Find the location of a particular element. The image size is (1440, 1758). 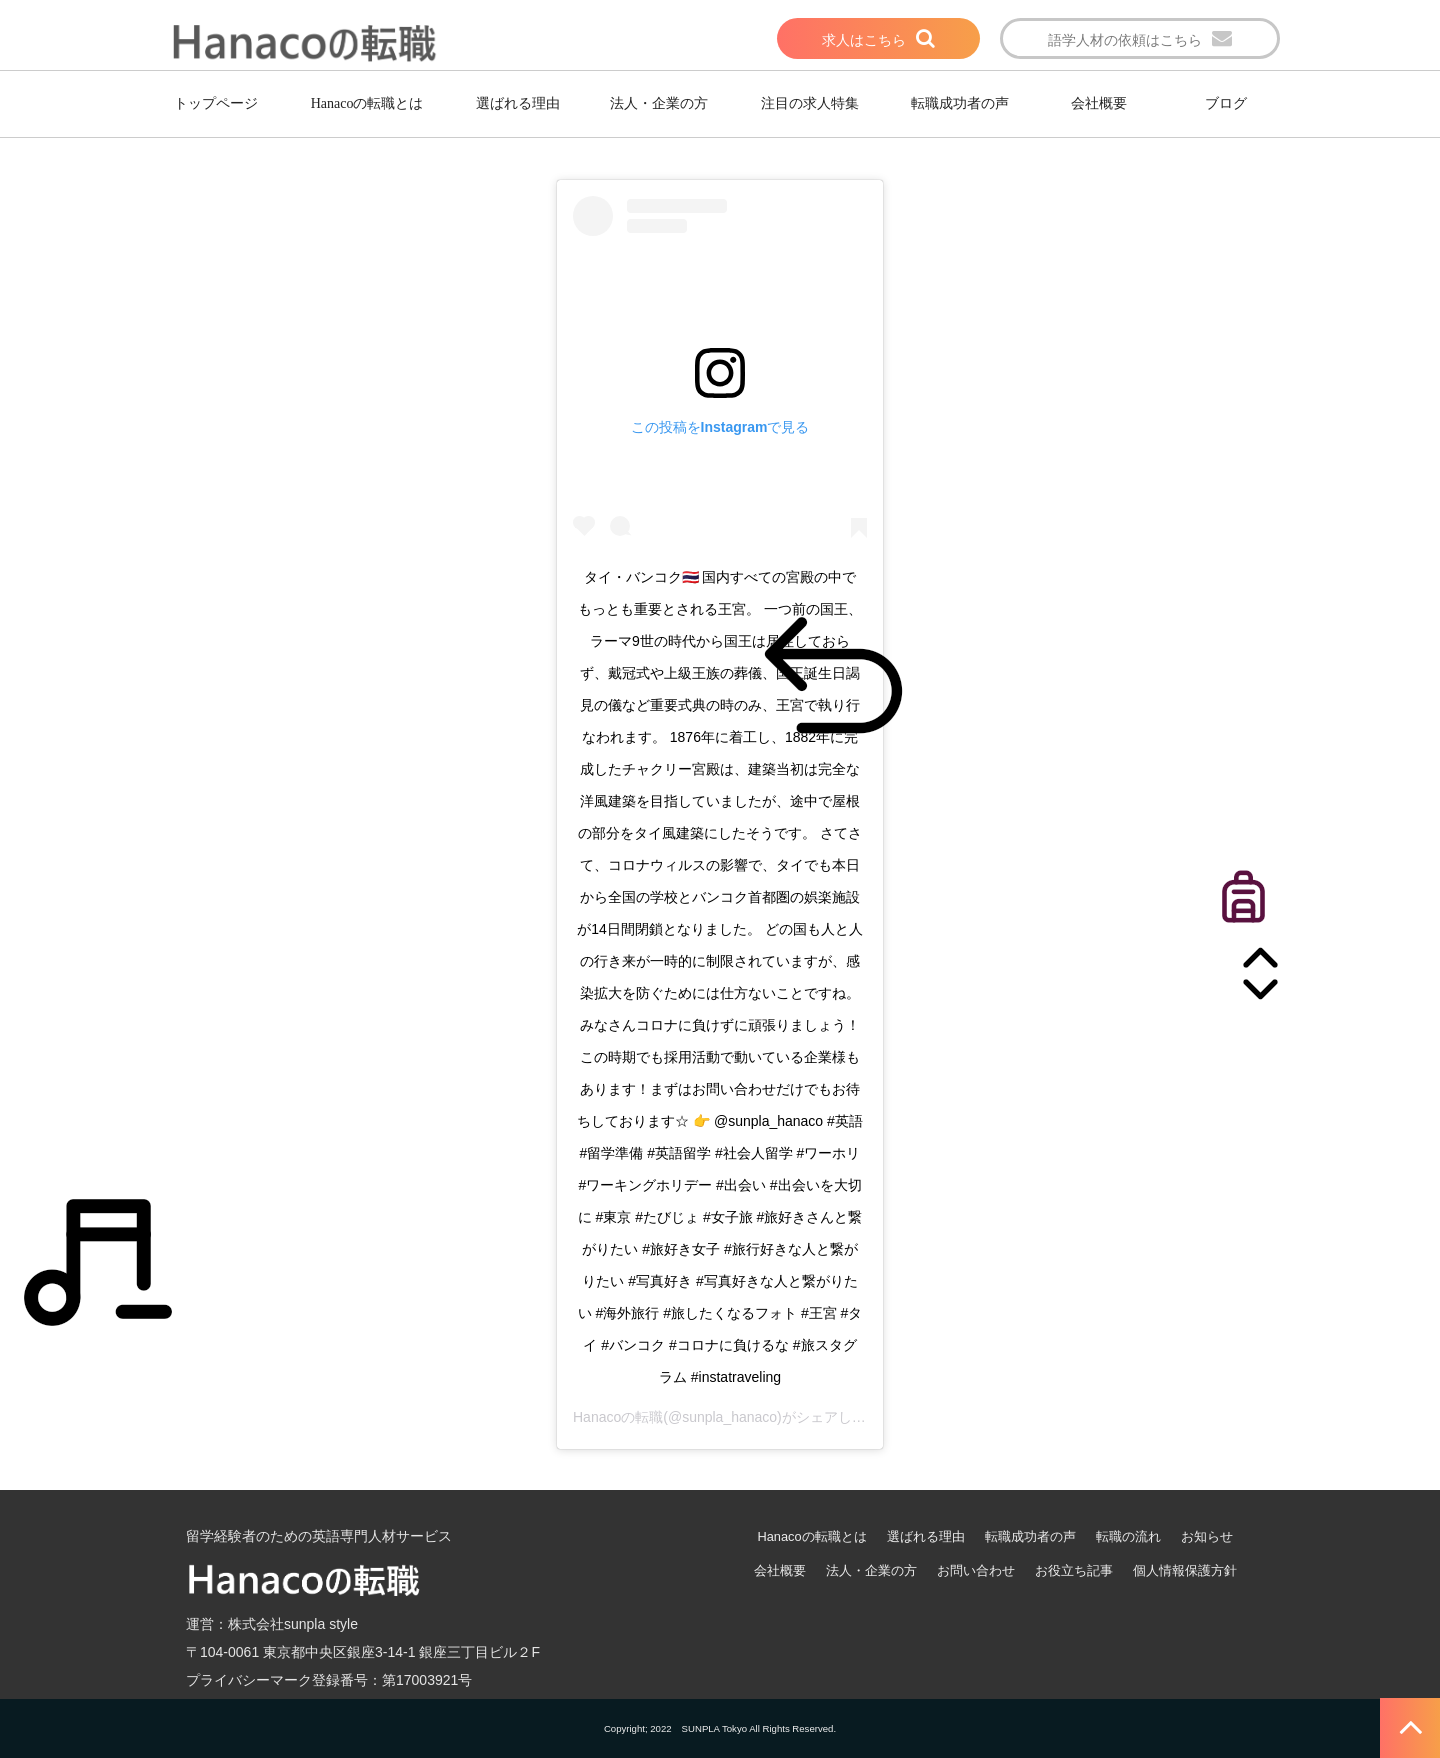

undo last action is located at coordinates (833, 680).